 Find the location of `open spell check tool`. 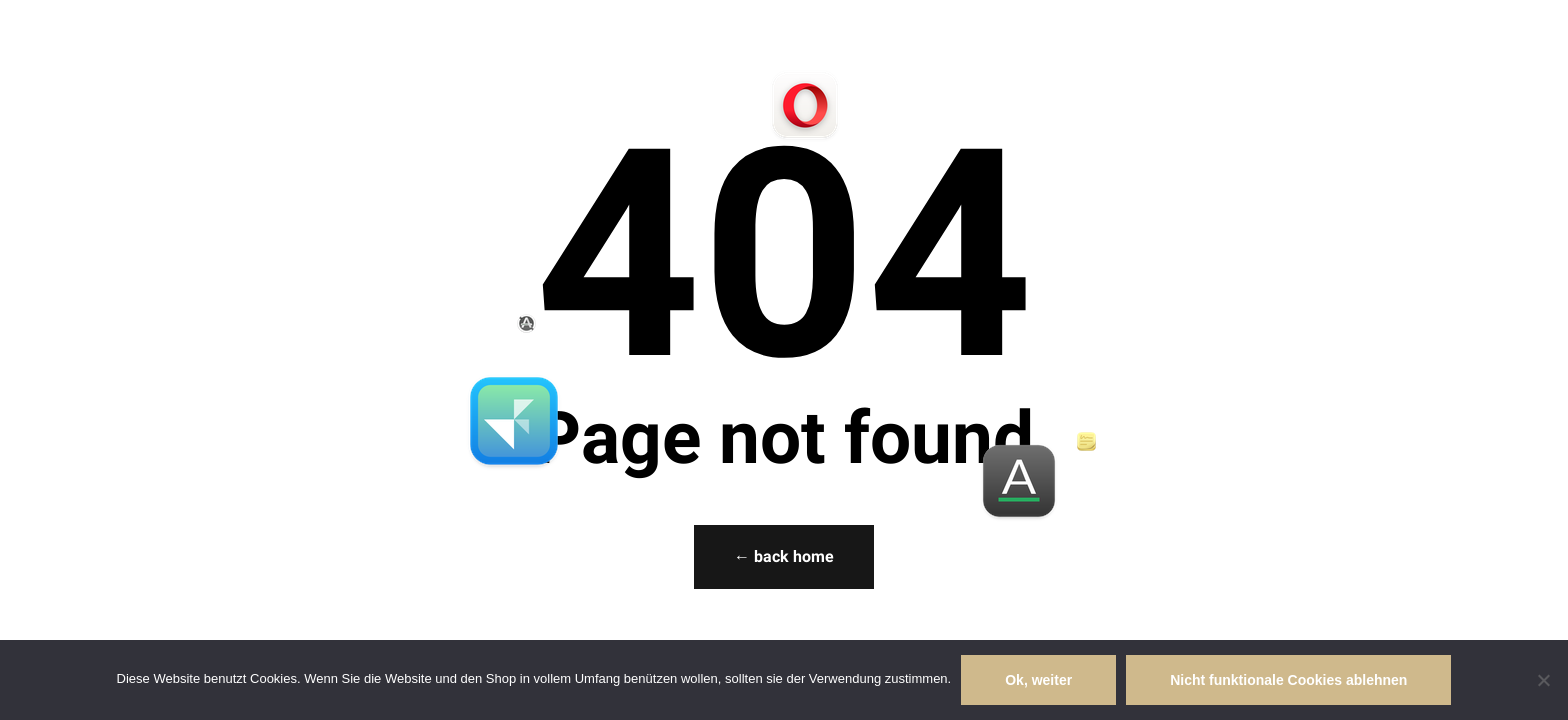

open spell check tool is located at coordinates (1019, 481).